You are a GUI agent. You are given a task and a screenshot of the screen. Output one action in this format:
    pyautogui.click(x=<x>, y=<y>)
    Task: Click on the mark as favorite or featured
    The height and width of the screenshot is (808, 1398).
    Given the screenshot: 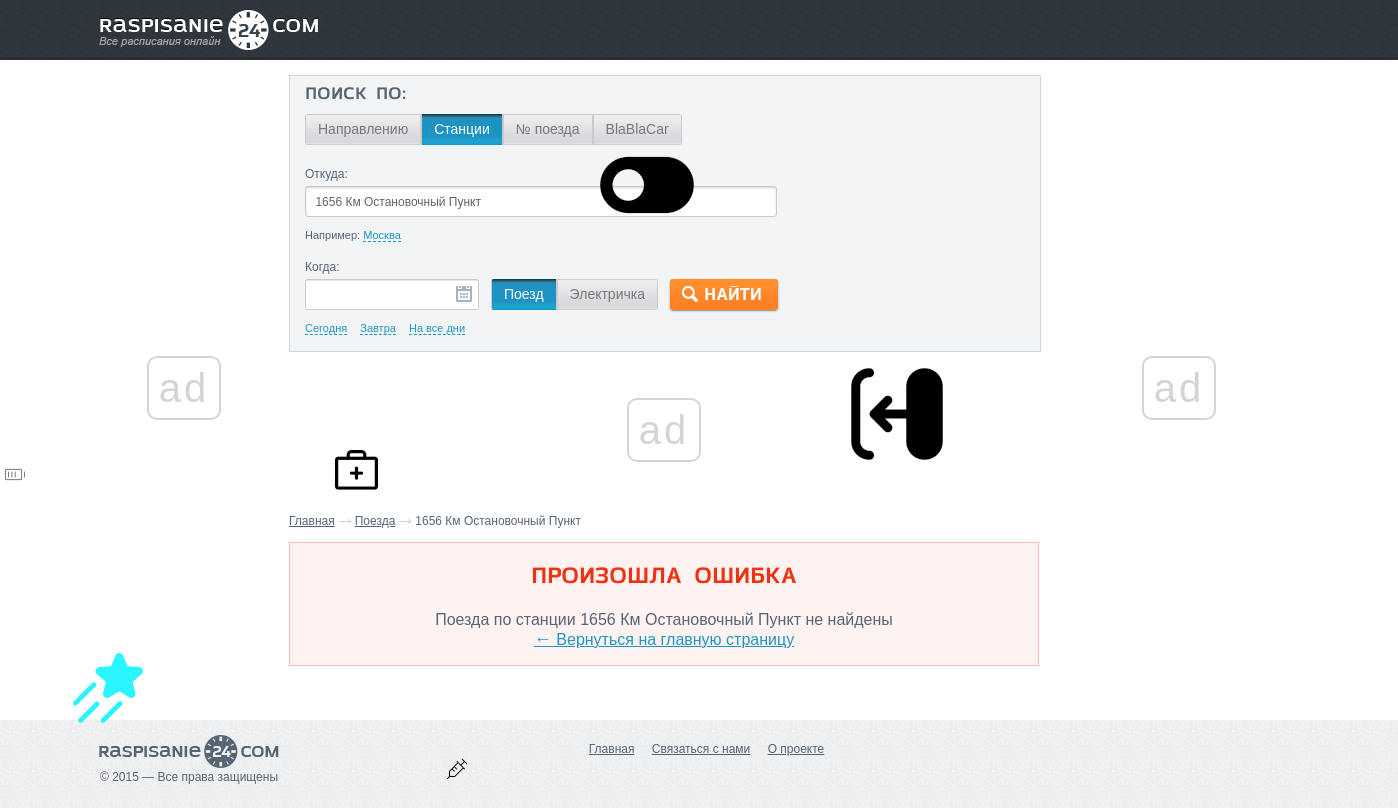 What is the action you would take?
    pyautogui.click(x=108, y=688)
    